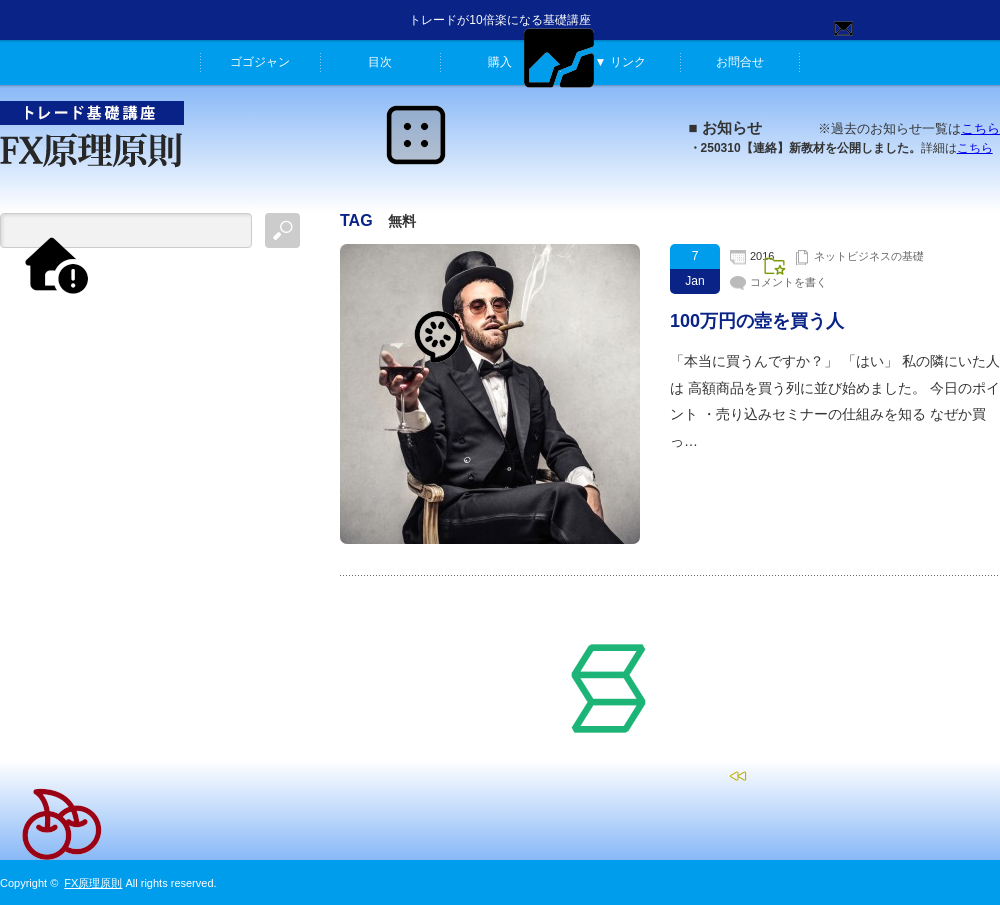 The width and height of the screenshot is (1000, 905). I want to click on represents a dice roll result of four, so click(416, 135).